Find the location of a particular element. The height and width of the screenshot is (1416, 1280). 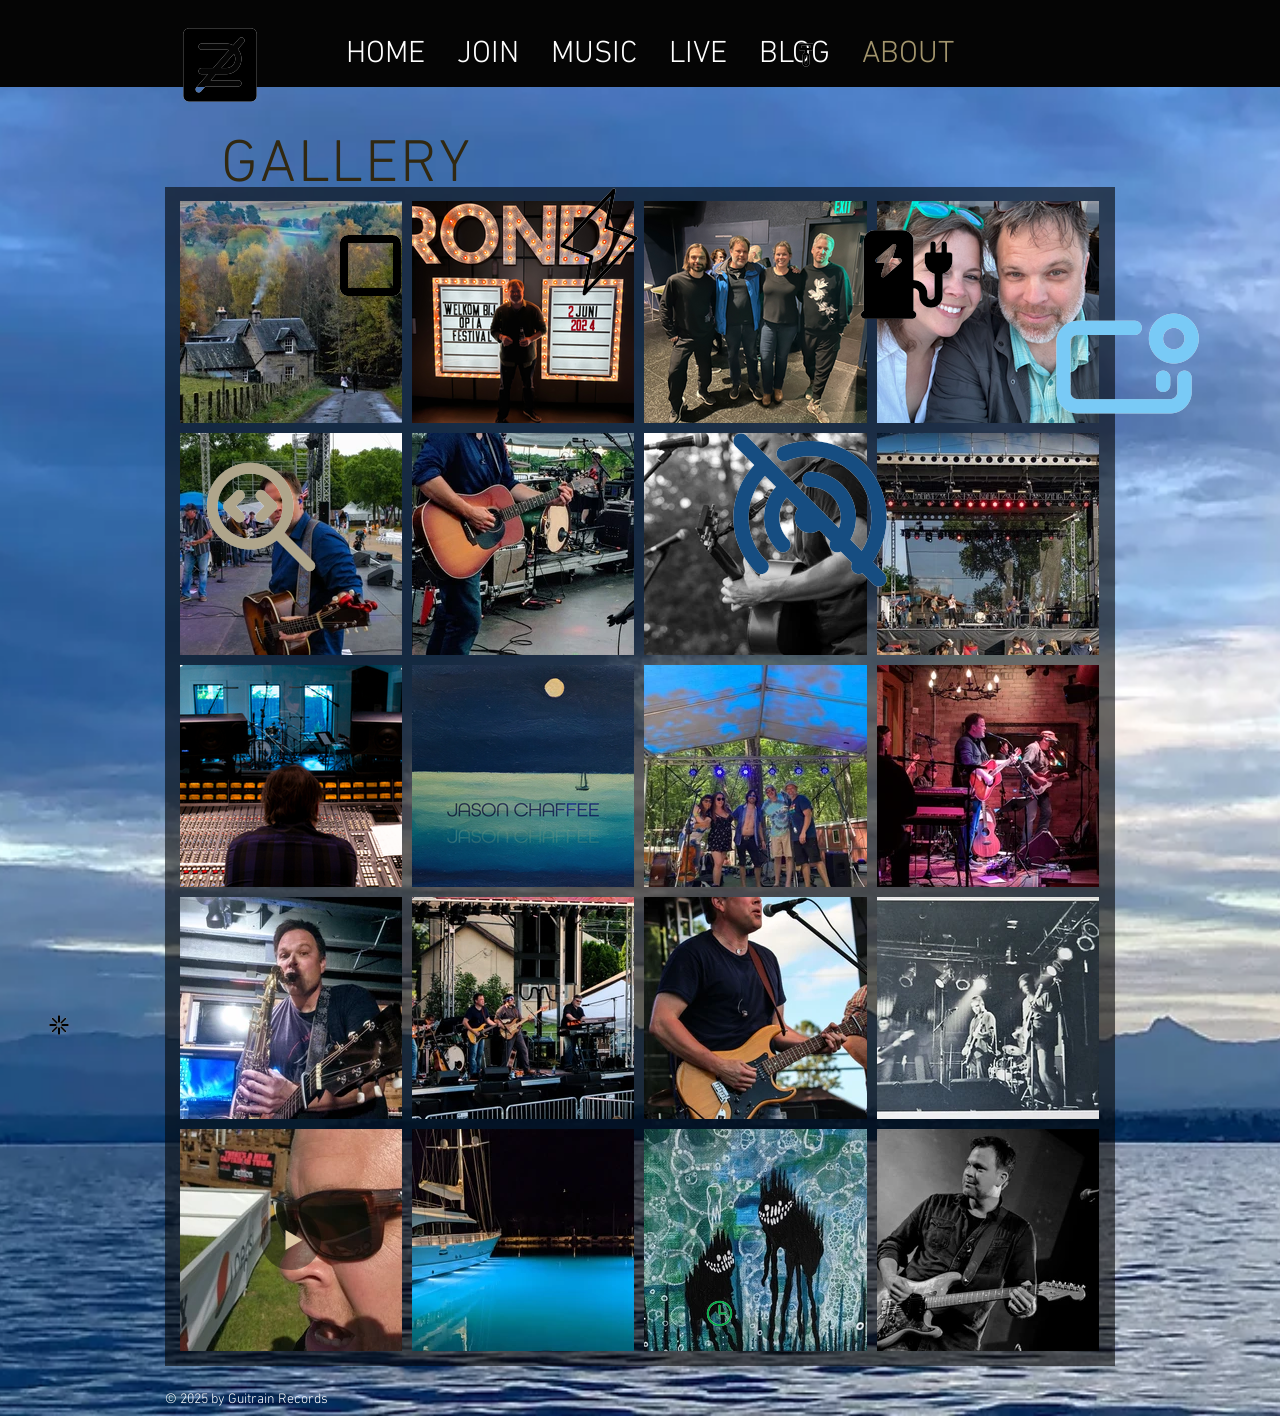

grooming or personal care tools is located at coordinates (806, 55).